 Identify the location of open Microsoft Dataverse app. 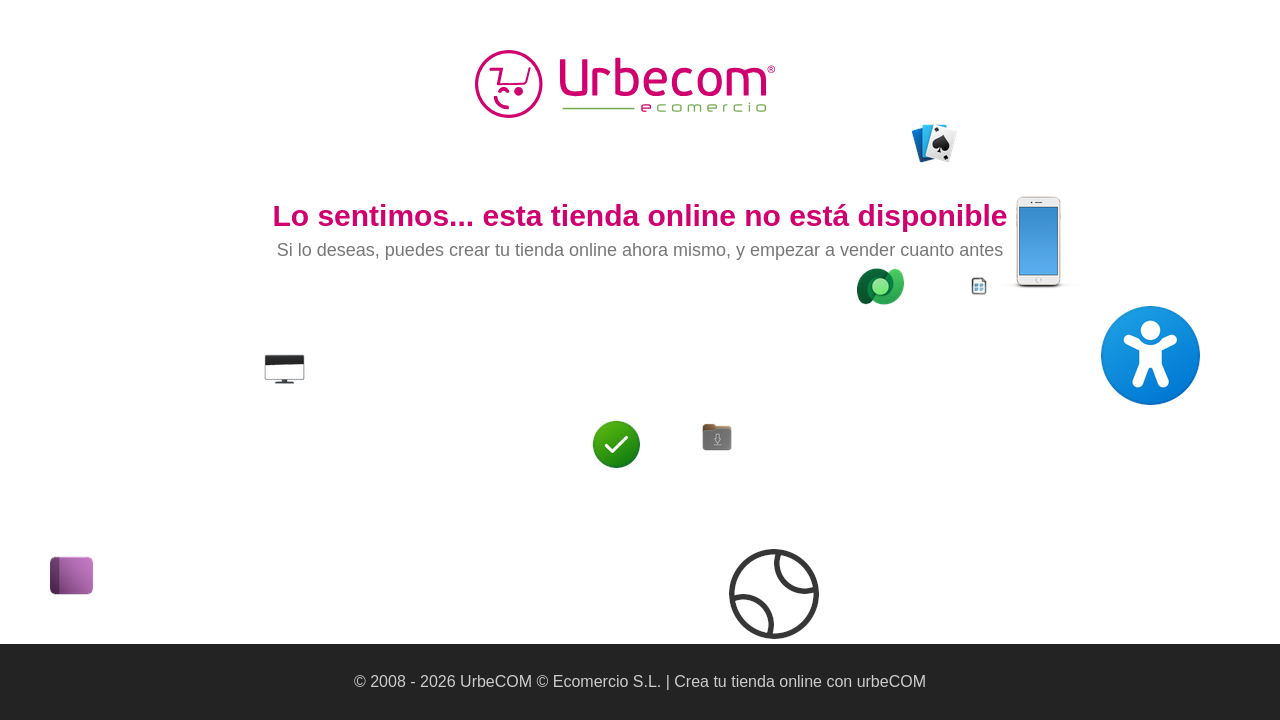
(880, 286).